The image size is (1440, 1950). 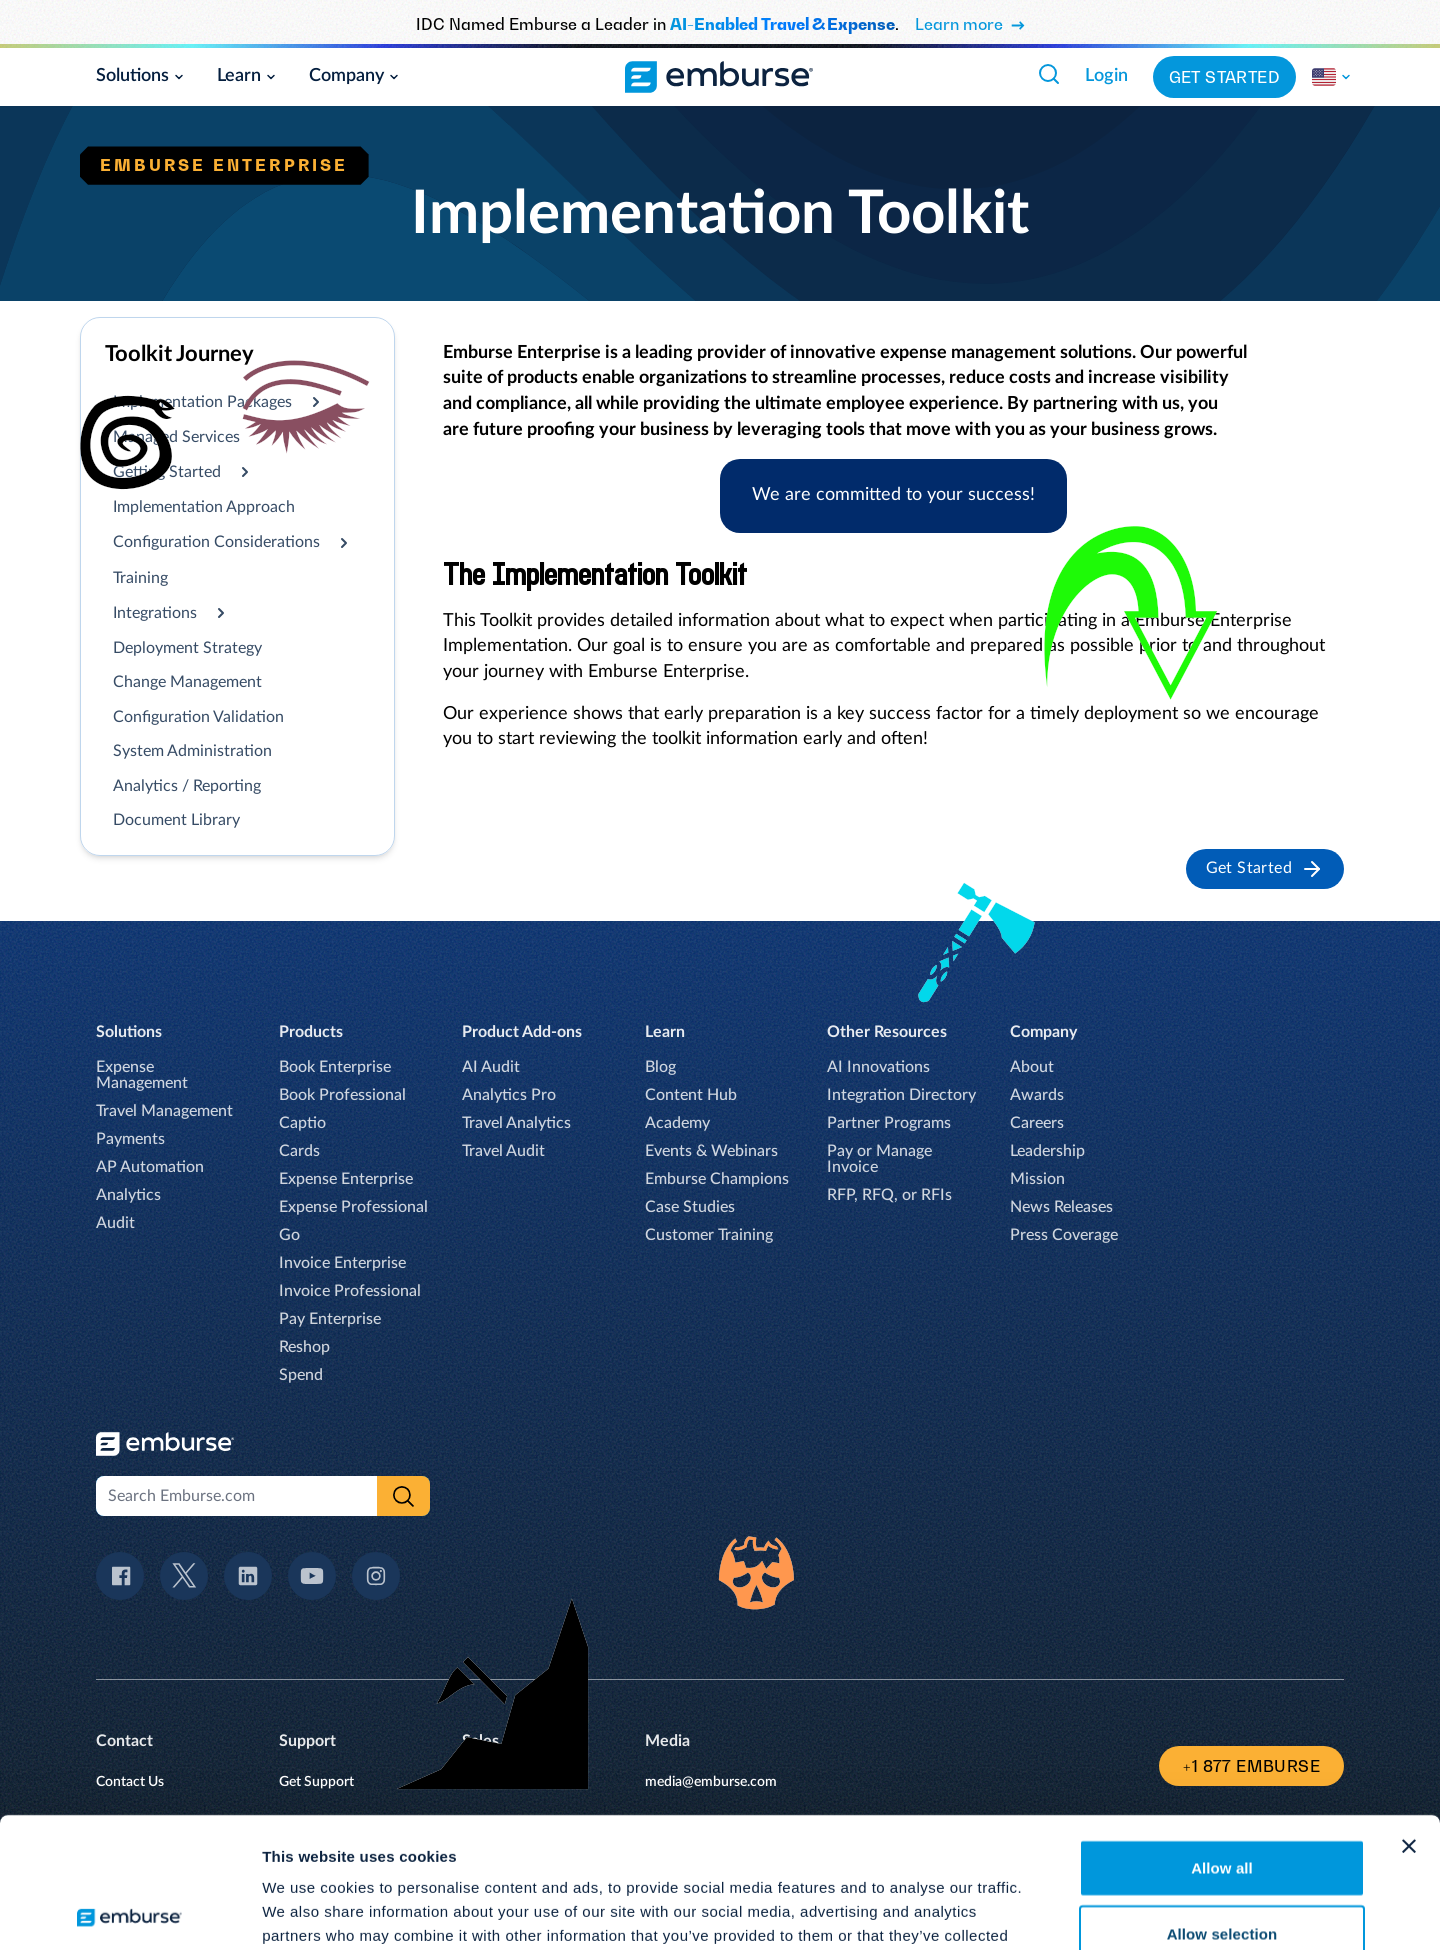 What do you see at coordinates (306, 407) in the screenshot?
I see `access beauty or makeup settings` at bounding box center [306, 407].